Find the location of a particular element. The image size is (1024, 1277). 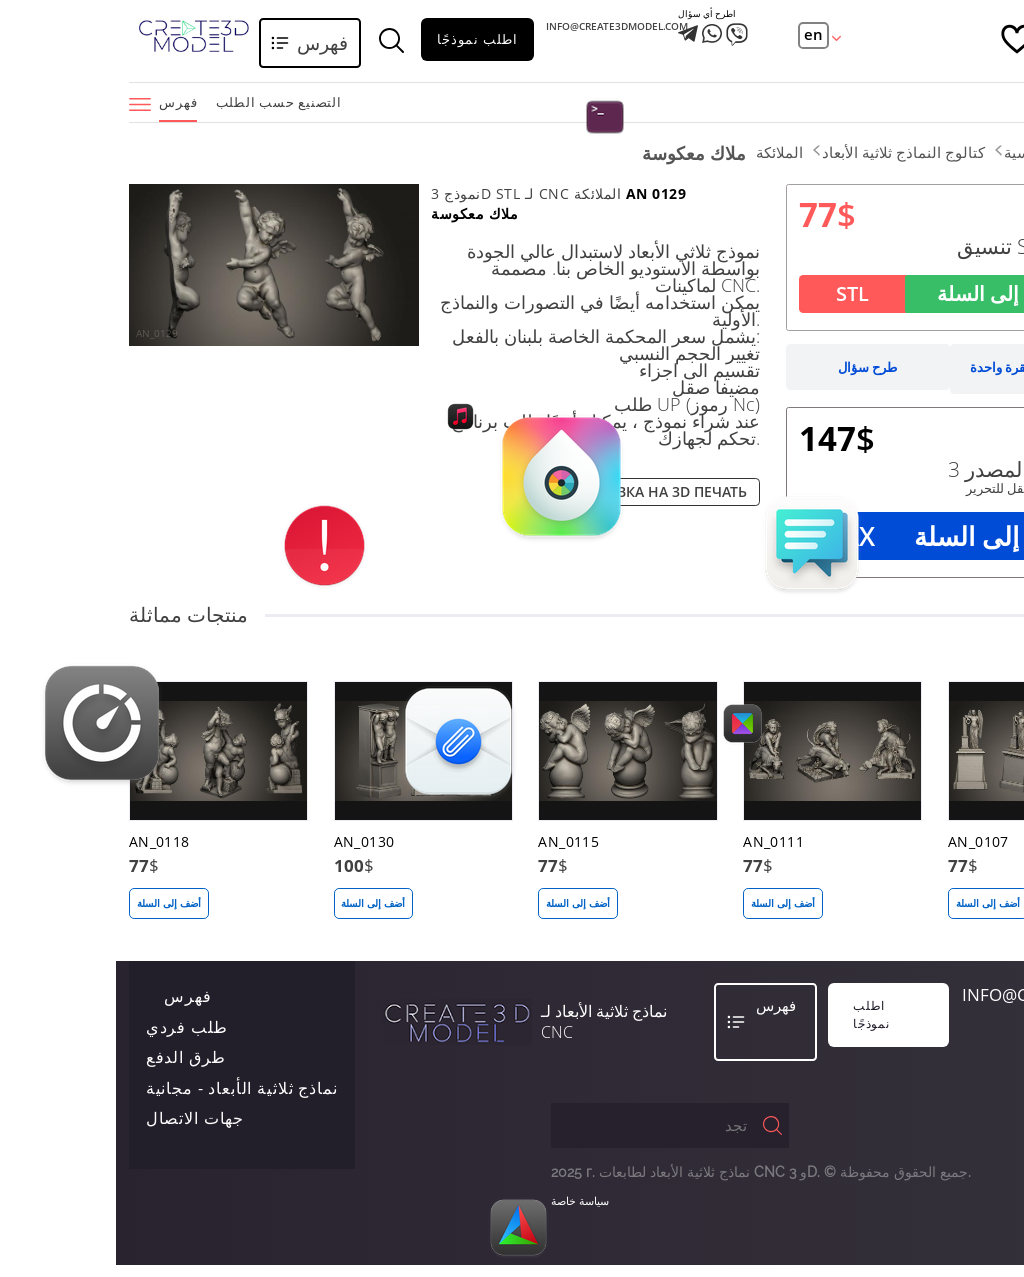

open stacer system optimizer is located at coordinates (102, 723).